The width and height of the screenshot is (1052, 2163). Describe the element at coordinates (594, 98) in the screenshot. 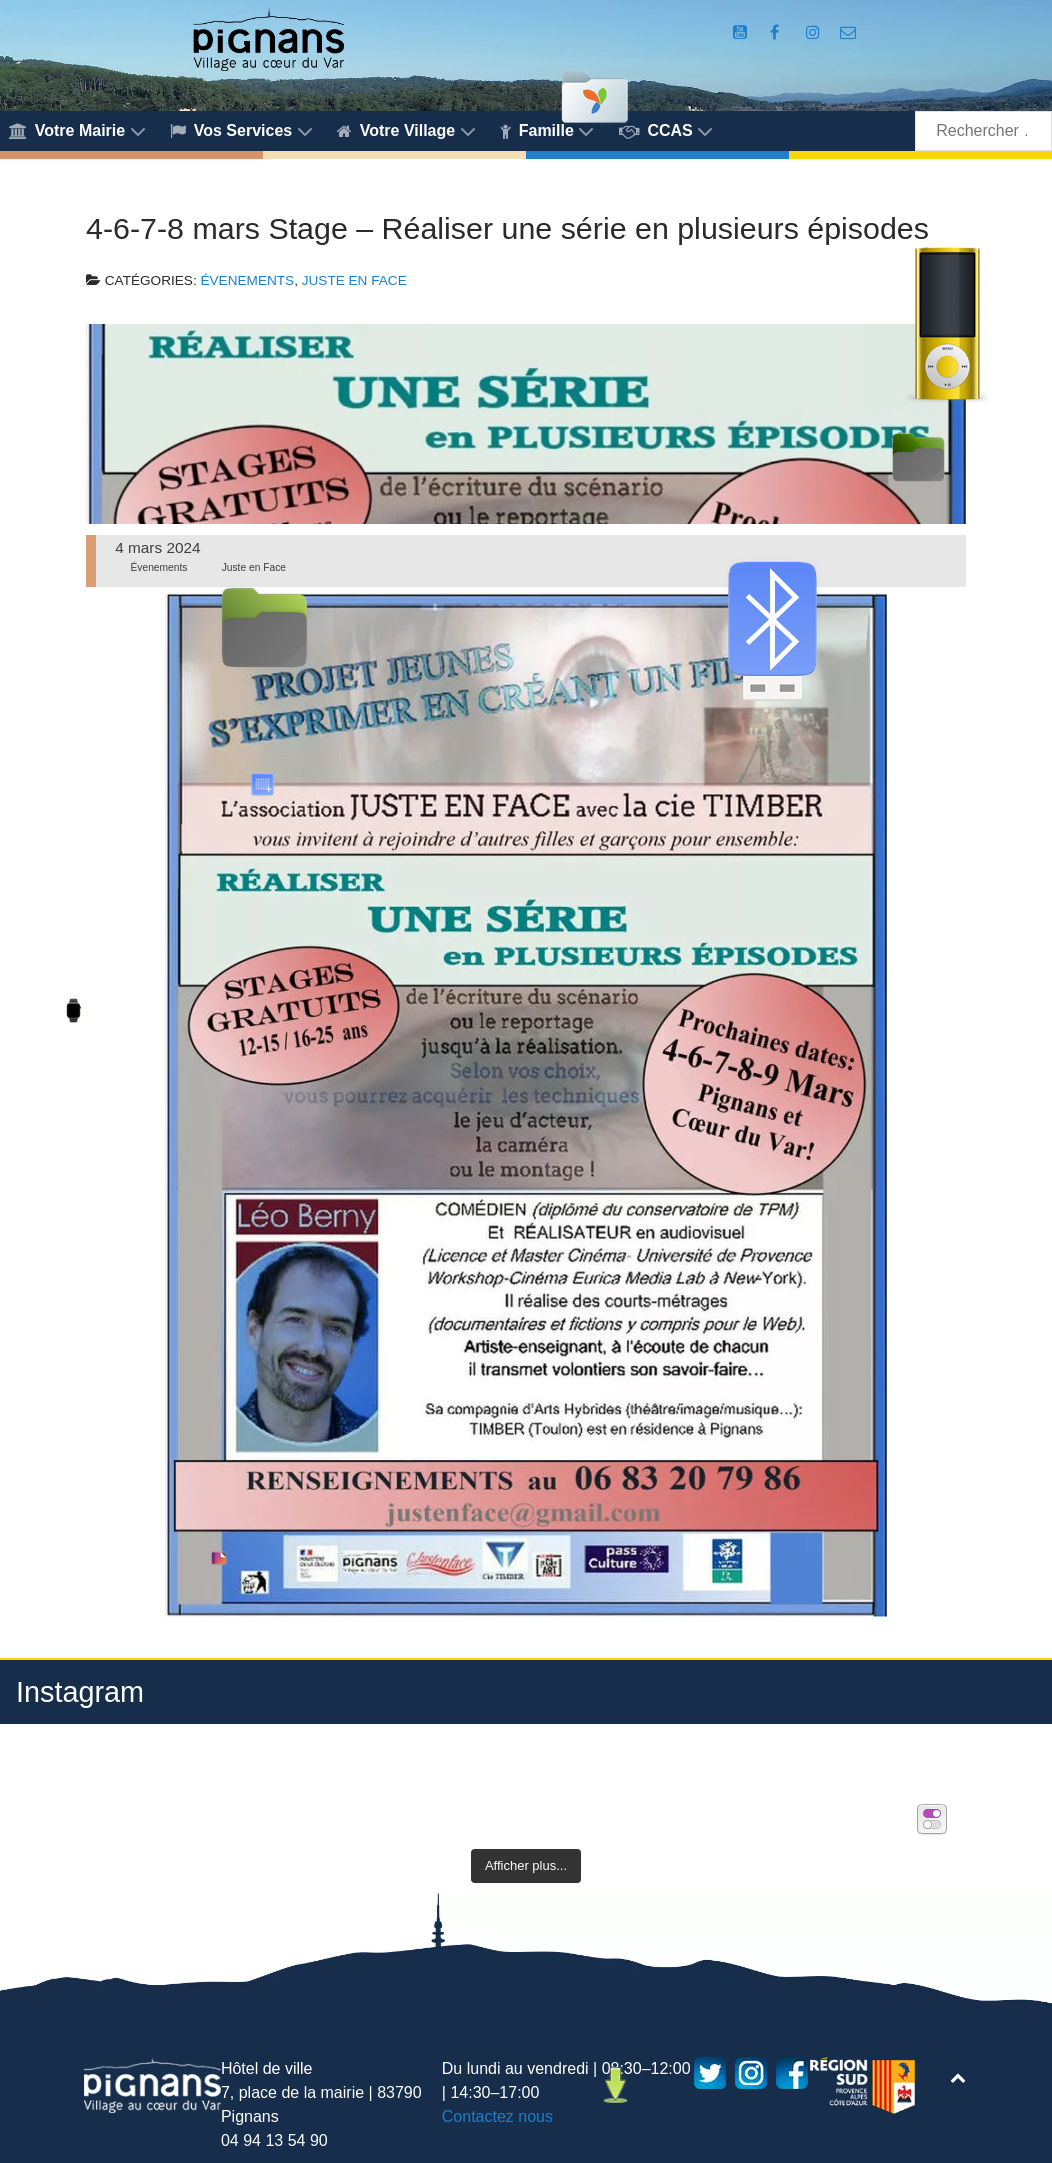

I see `open yii2 framework project folder` at that location.